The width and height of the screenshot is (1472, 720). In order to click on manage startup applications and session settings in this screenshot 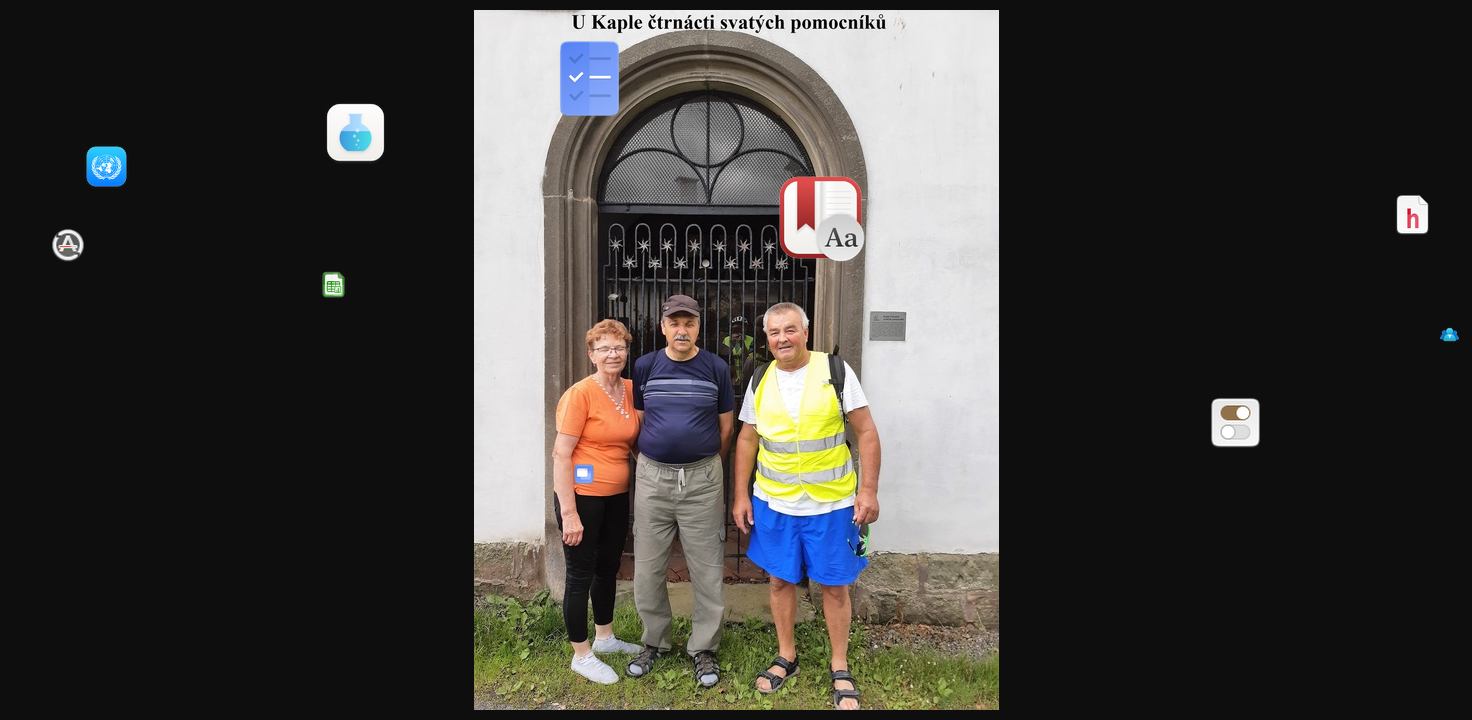, I will do `click(584, 474)`.